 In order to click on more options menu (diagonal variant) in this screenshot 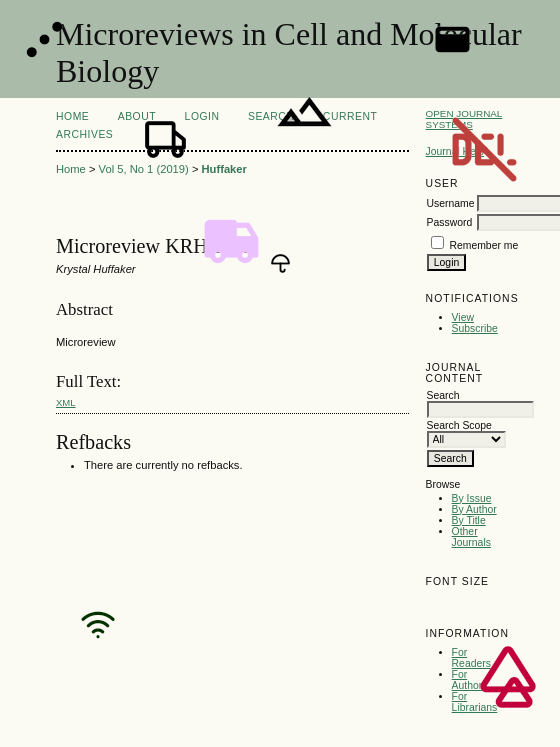, I will do `click(44, 39)`.